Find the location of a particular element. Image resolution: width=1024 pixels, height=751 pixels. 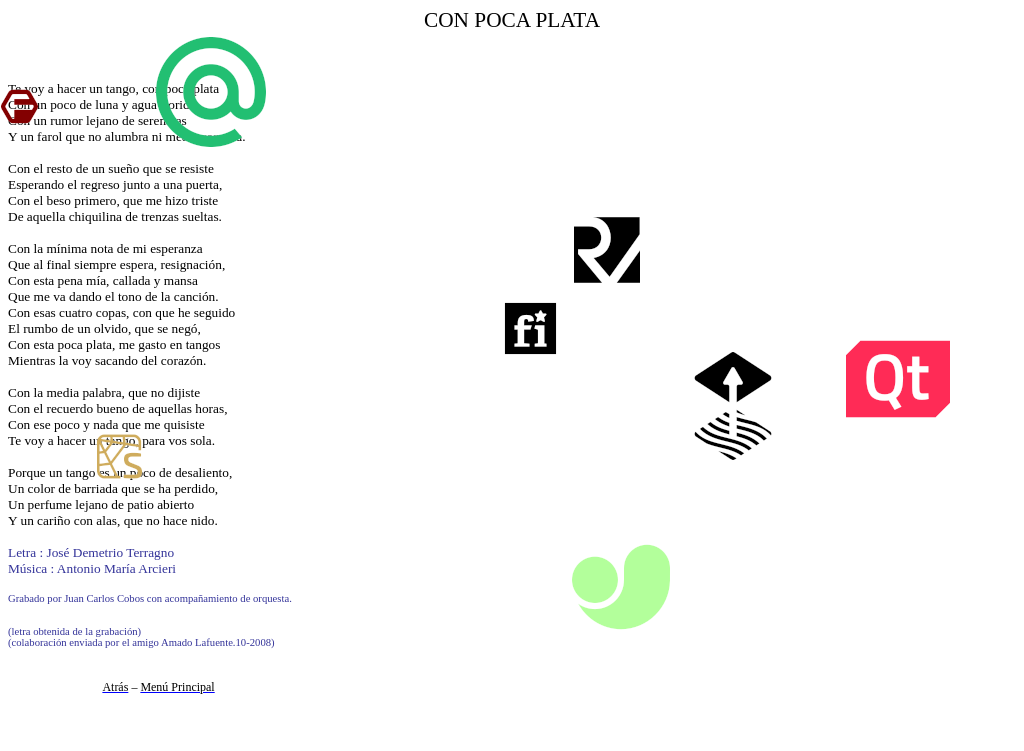

ultralytics company logo is located at coordinates (621, 587).